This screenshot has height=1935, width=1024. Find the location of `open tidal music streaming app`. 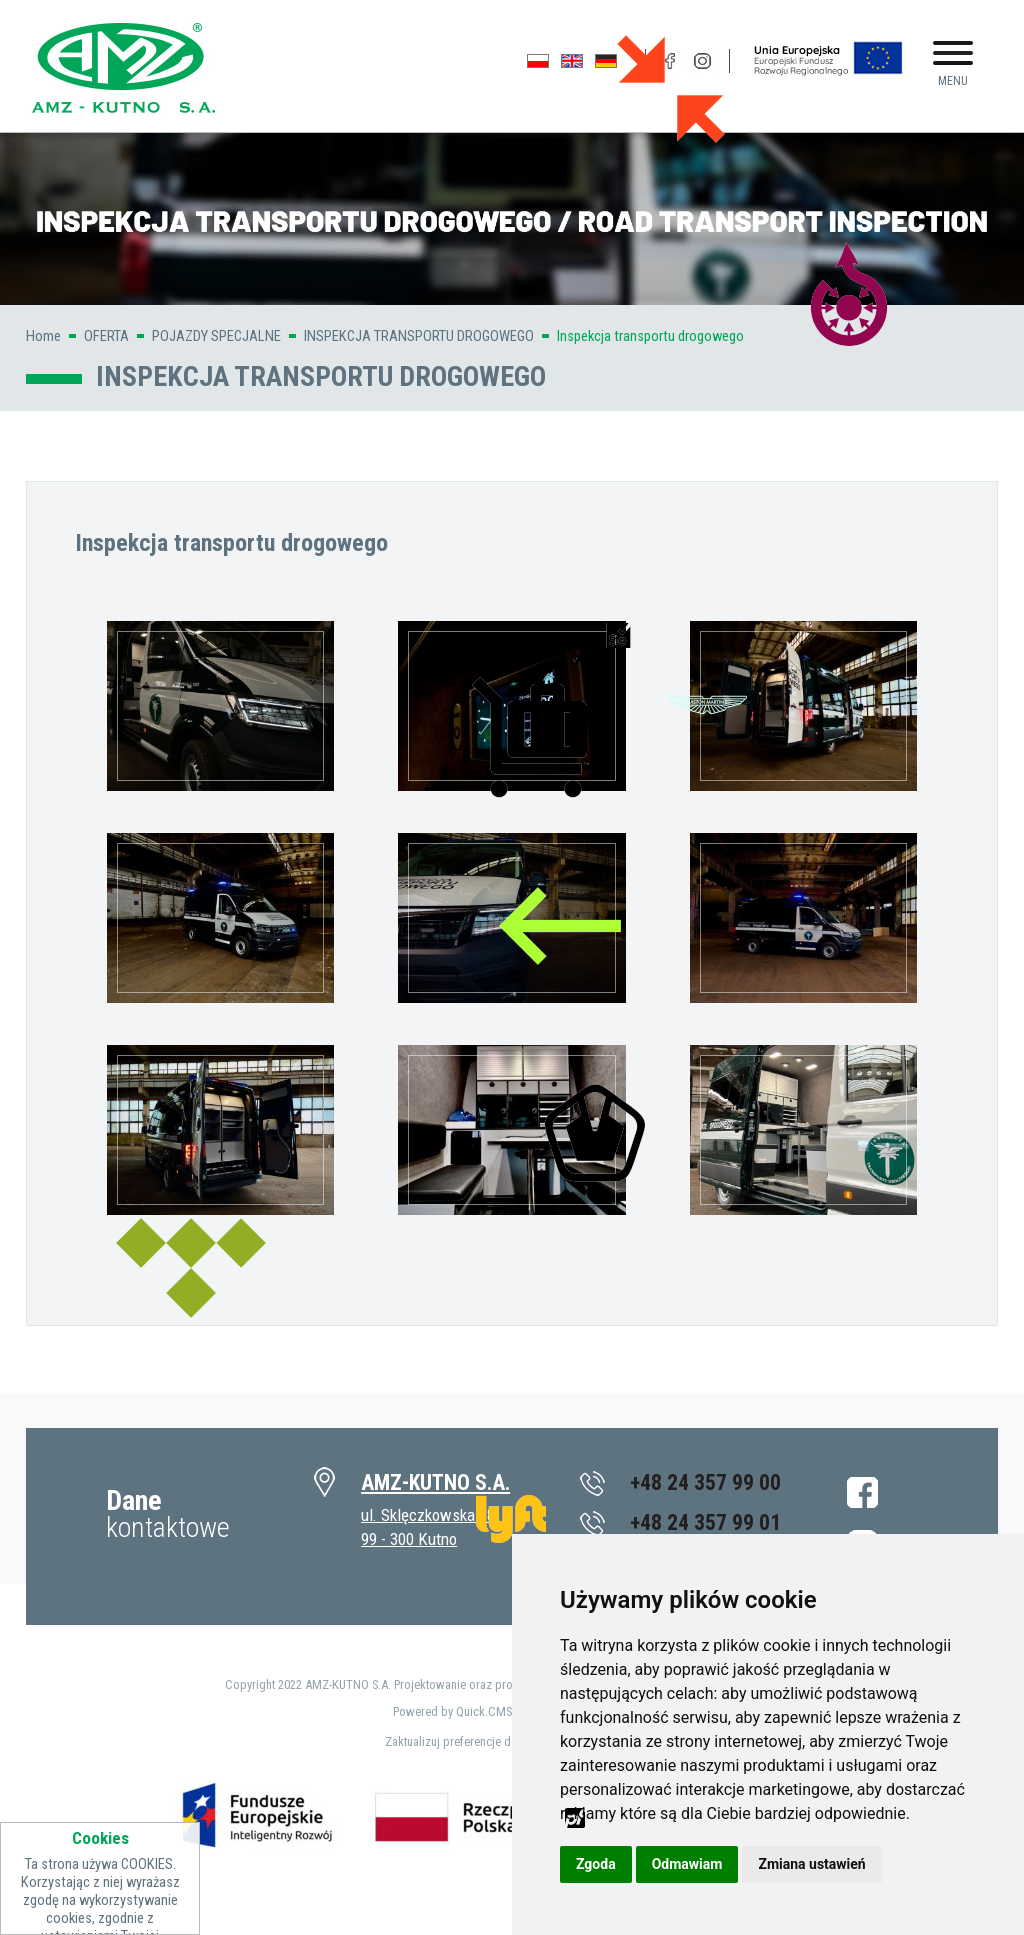

open tidal music streaming app is located at coordinates (191, 1268).